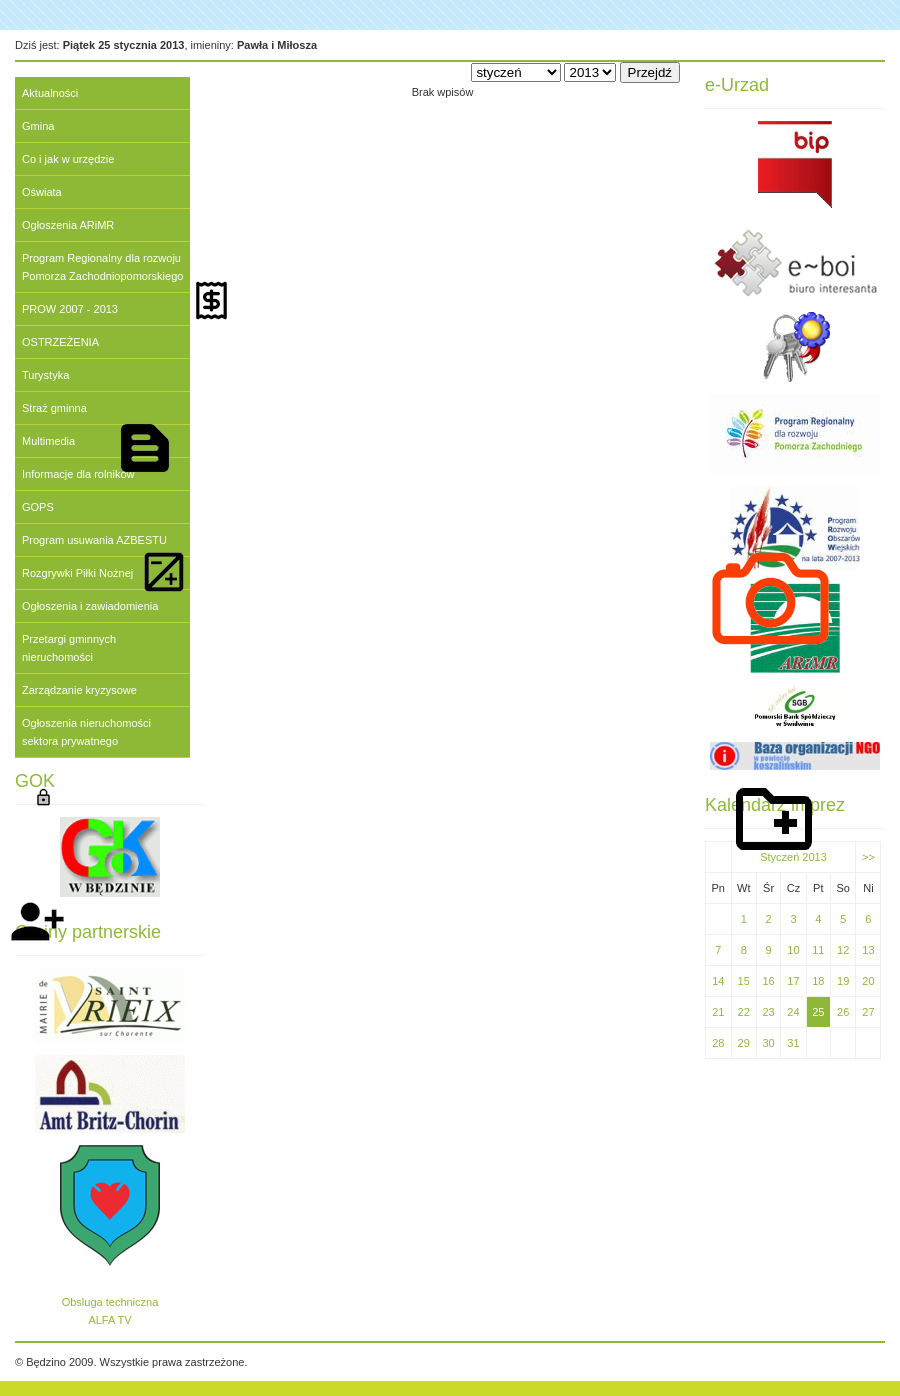 The width and height of the screenshot is (900, 1396). Describe the element at coordinates (37, 921) in the screenshot. I see `add a new contact or friend` at that location.